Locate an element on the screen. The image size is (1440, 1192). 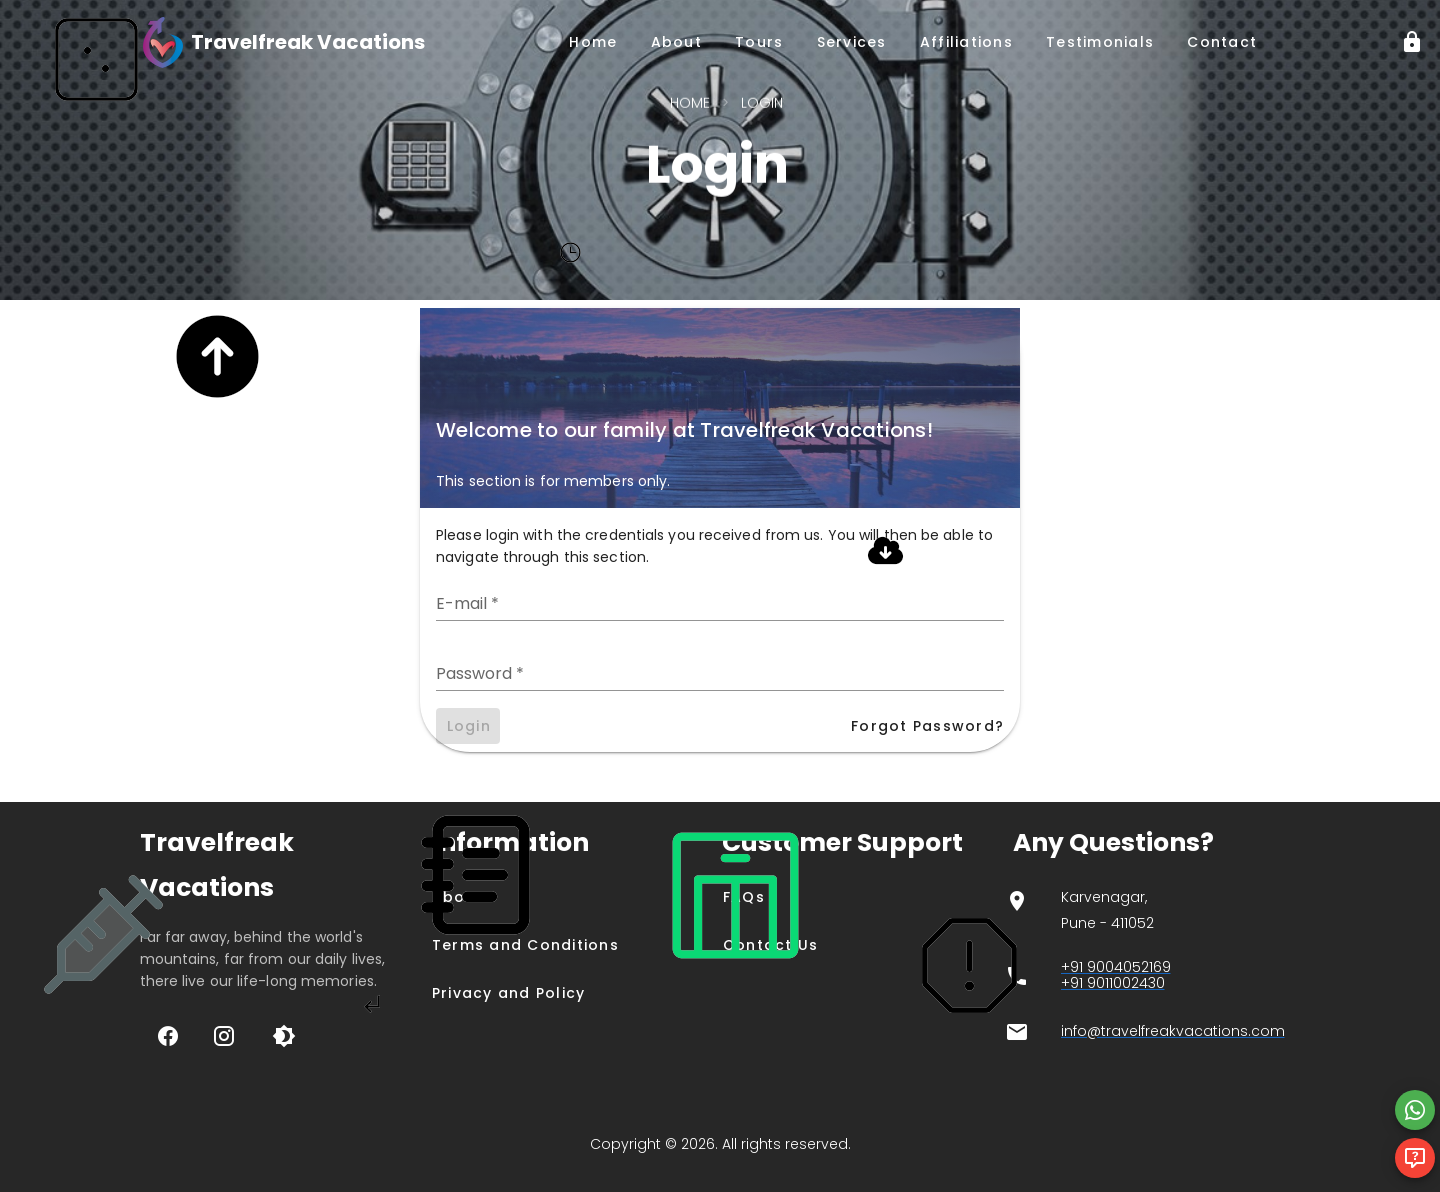
upload a file or content is located at coordinates (217, 356).